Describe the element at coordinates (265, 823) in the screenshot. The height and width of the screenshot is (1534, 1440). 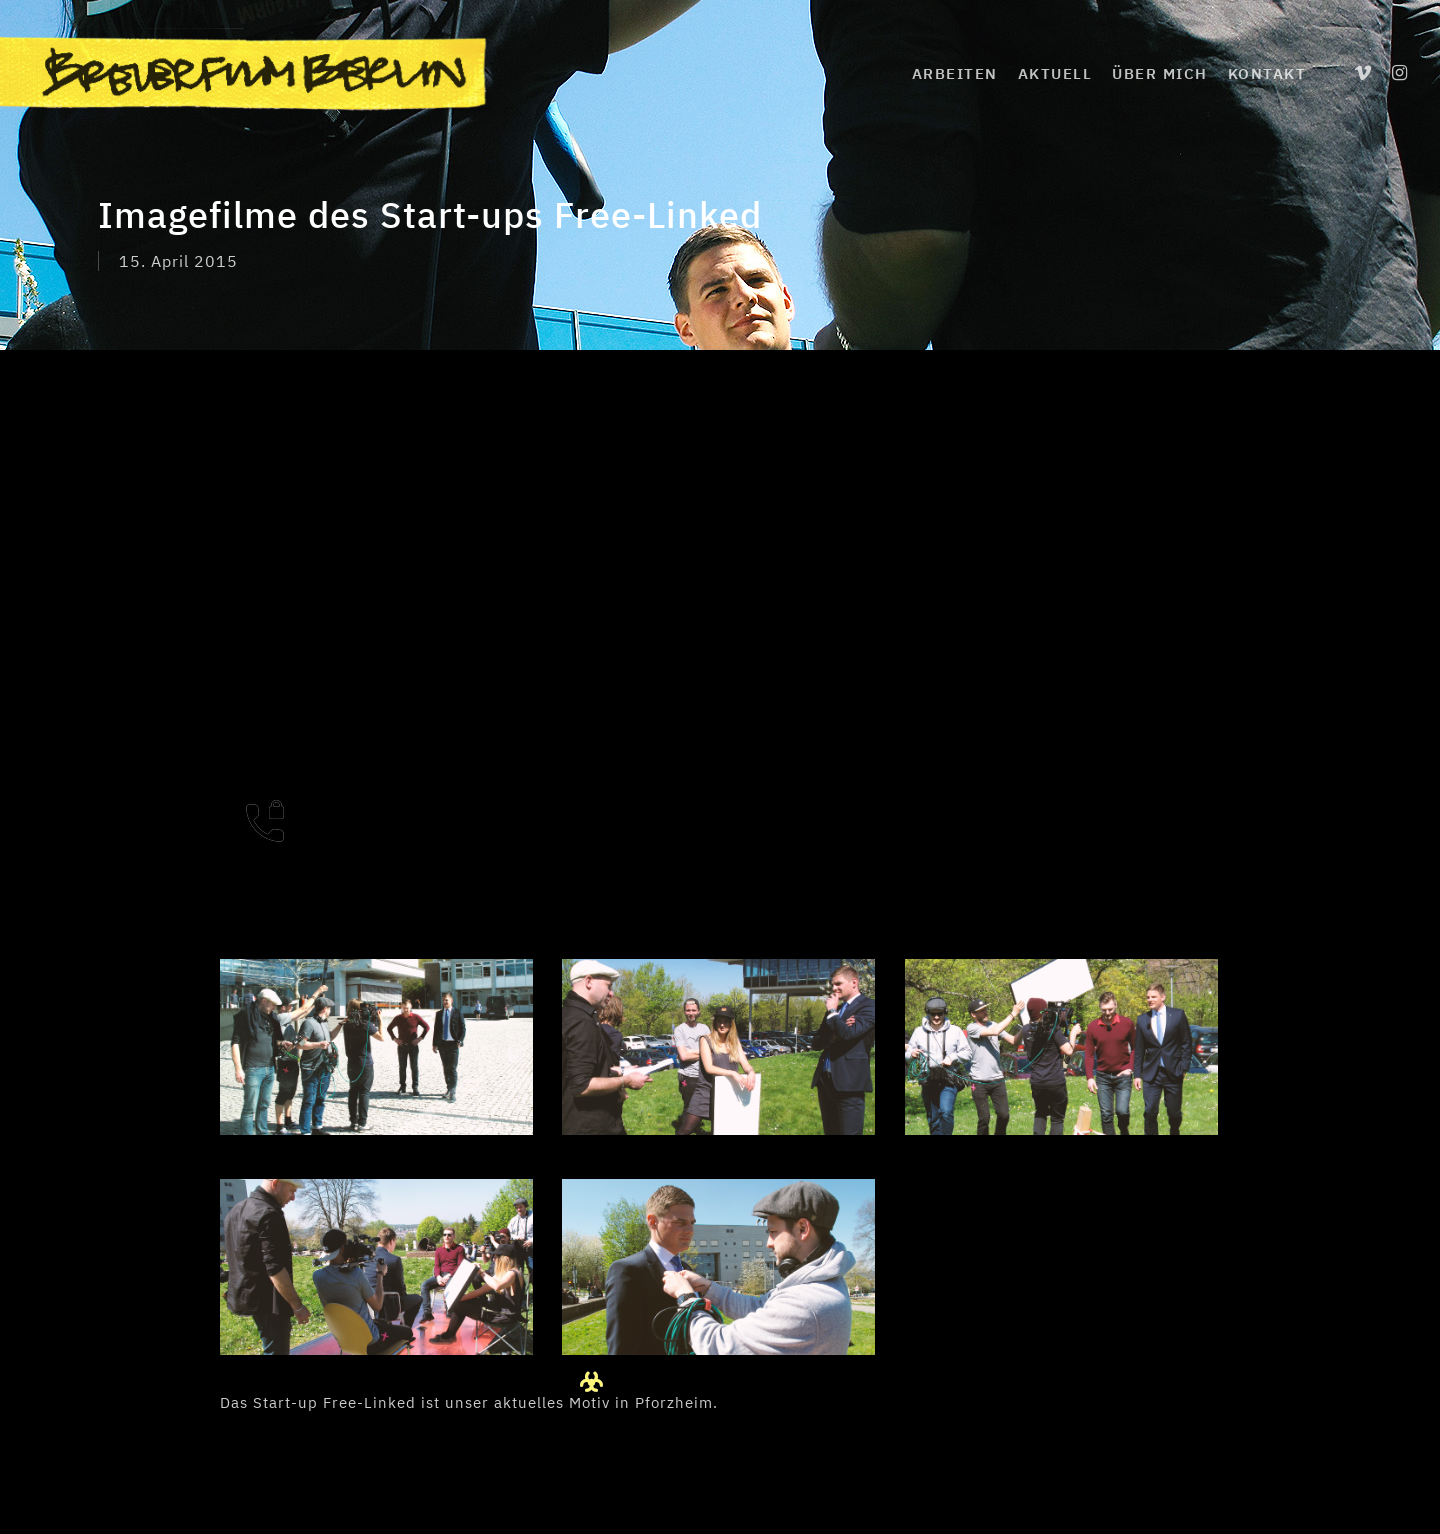
I see `indicates phone or call features are locked` at that location.